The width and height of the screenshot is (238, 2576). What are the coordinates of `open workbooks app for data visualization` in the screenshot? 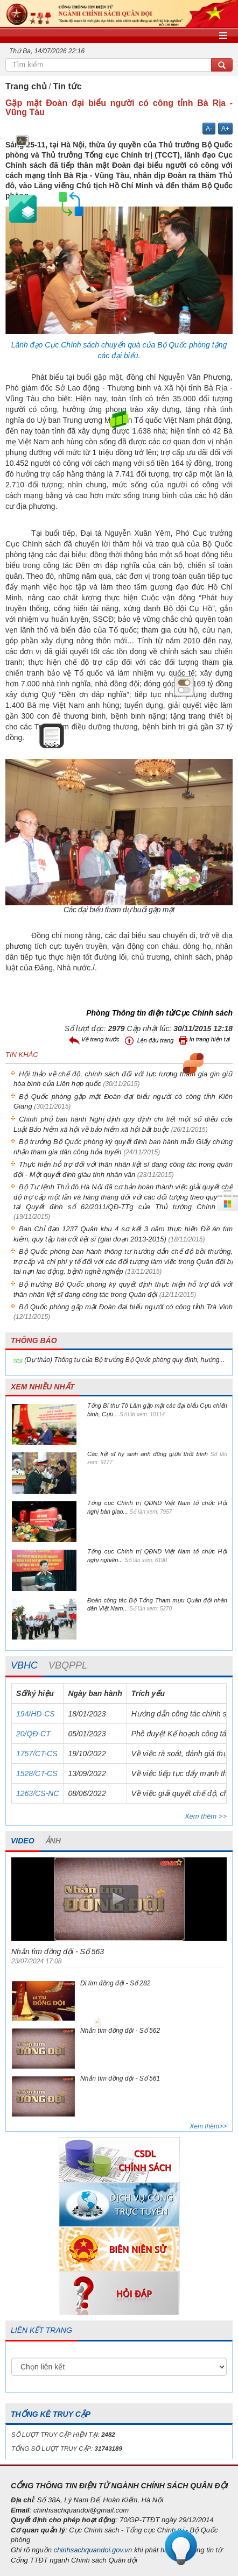 It's located at (23, 209).